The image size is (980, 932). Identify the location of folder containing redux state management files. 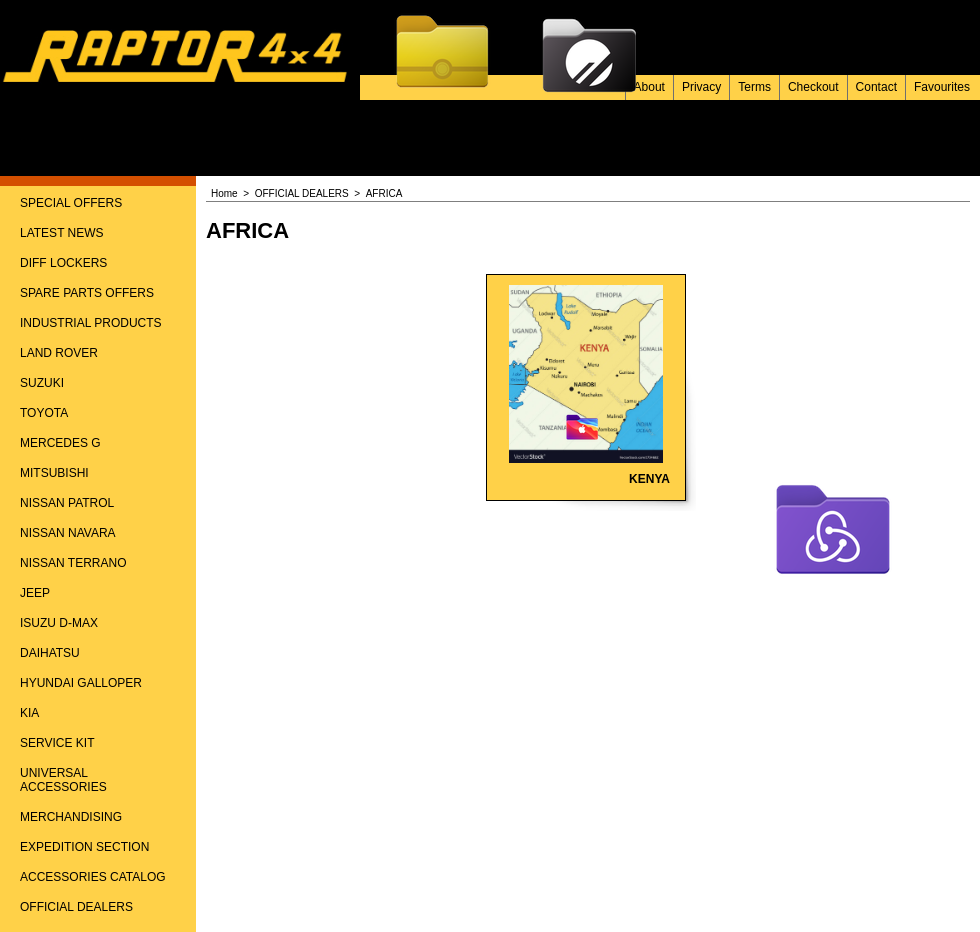
(832, 532).